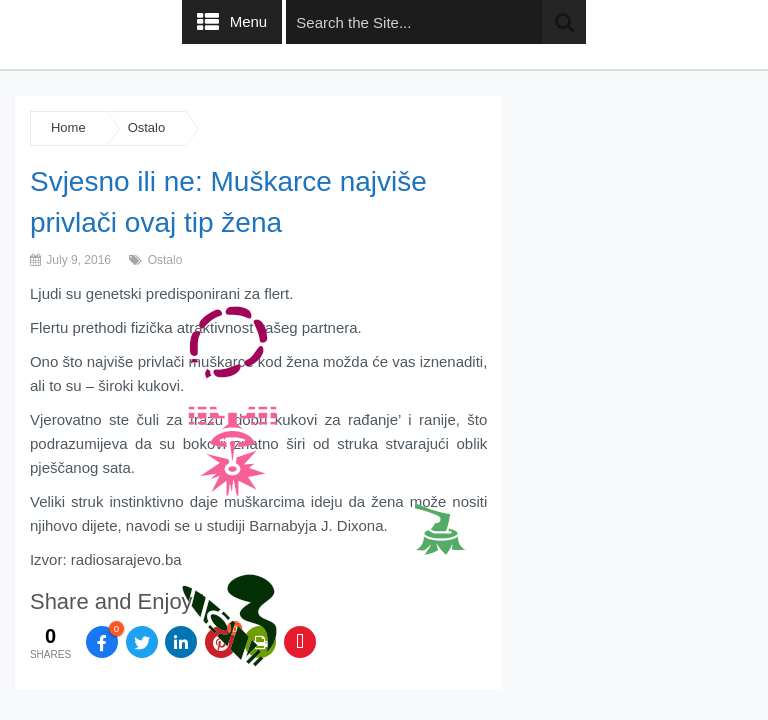 This screenshot has width=768, height=720. What do you see at coordinates (232, 450) in the screenshot?
I see `access satellite communication features` at bounding box center [232, 450].